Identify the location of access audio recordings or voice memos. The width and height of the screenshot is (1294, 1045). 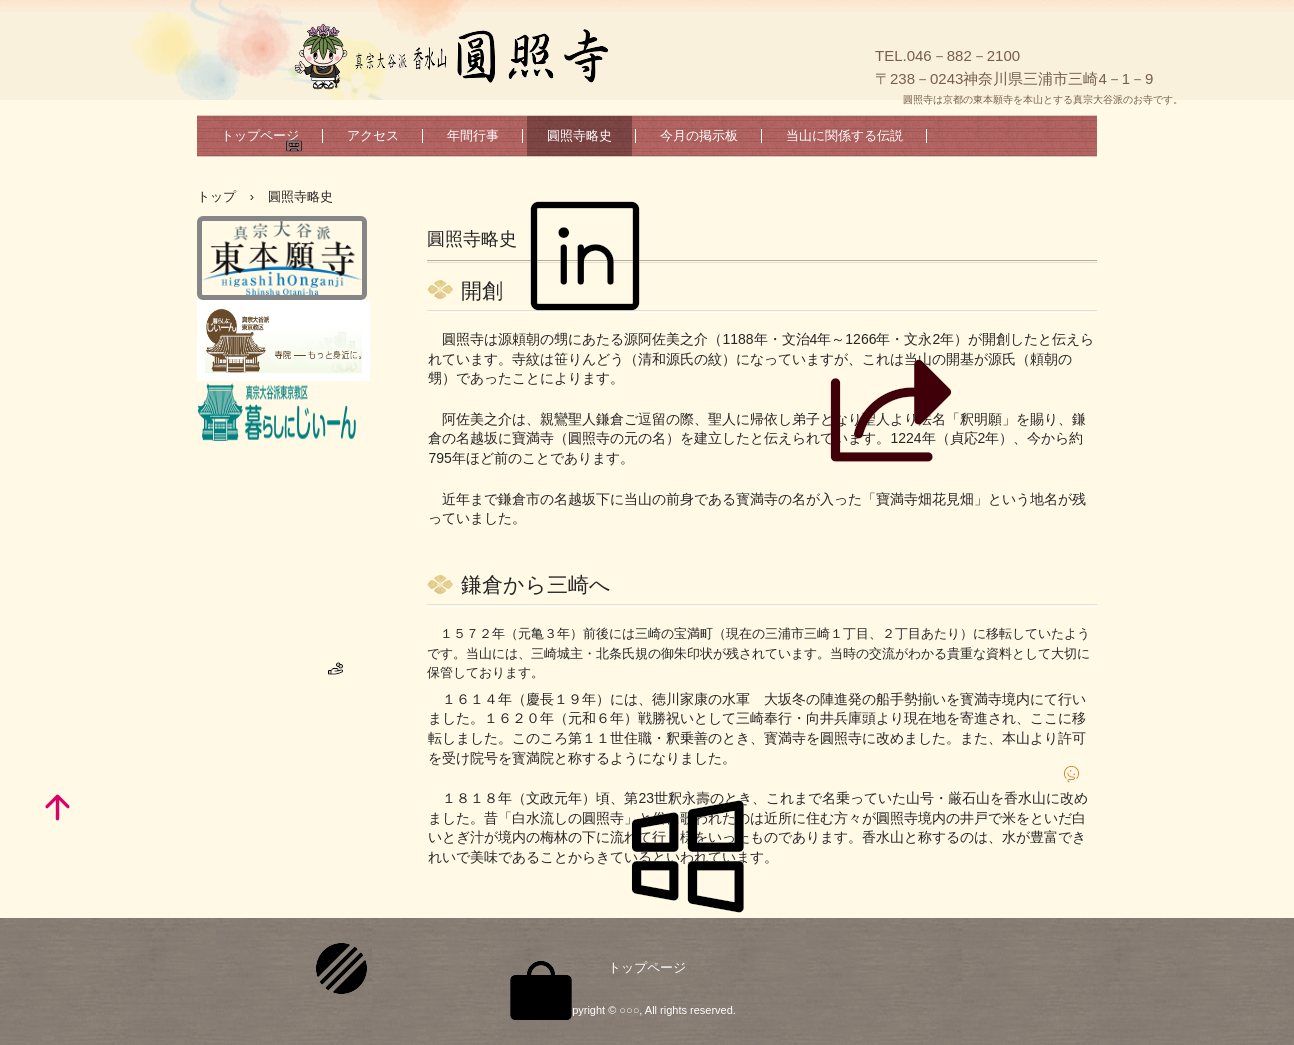
(294, 146).